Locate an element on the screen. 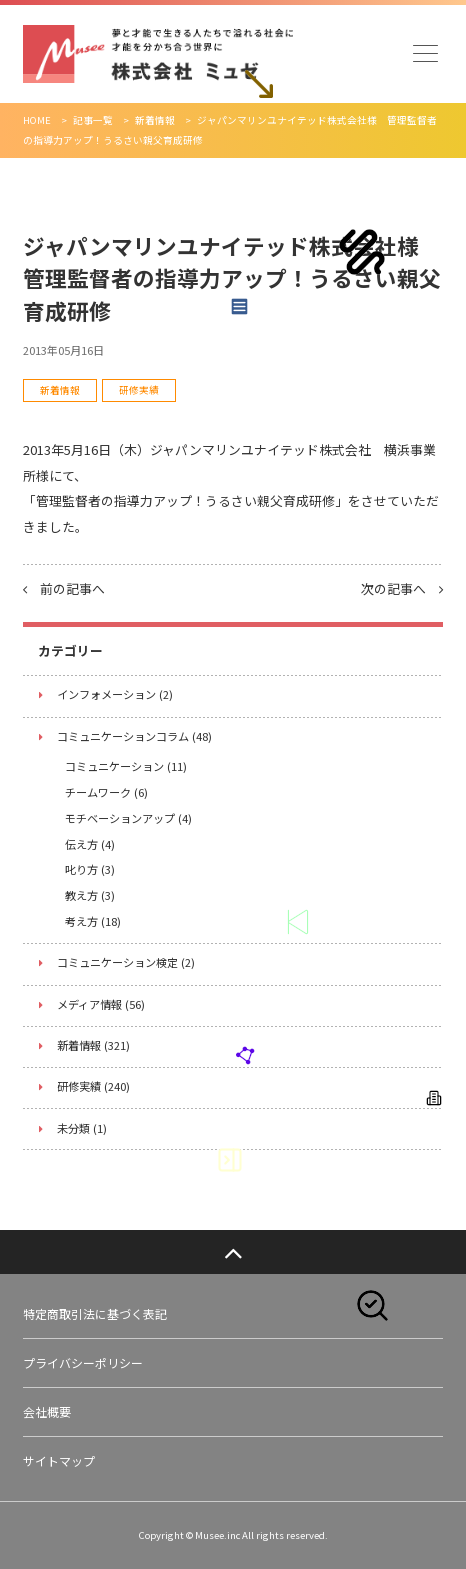  search completed successfully is located at coordinates (372, 1305).